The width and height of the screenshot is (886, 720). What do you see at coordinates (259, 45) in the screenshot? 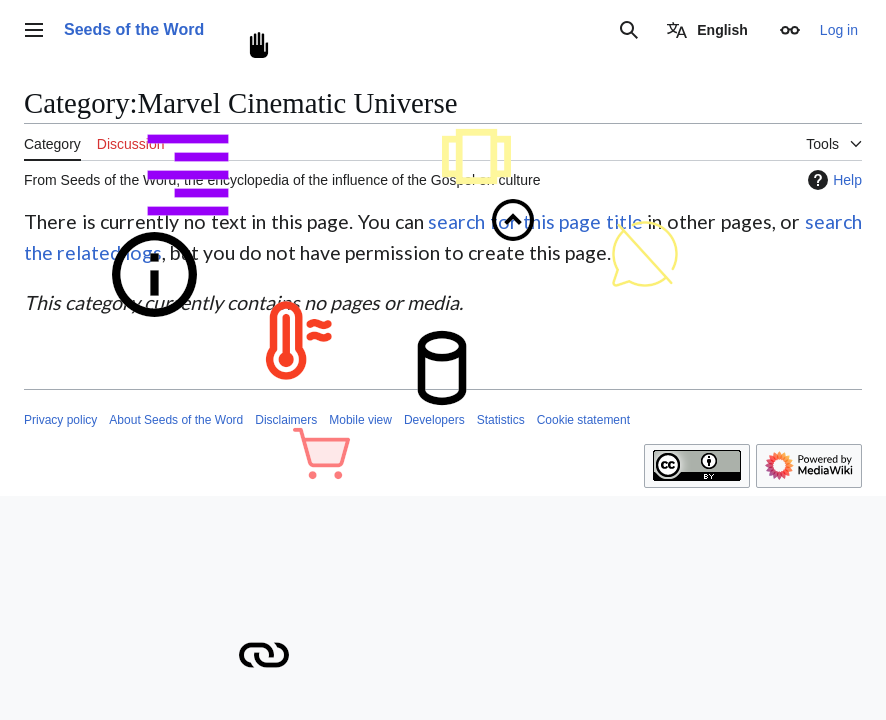
I see `stop or halt an action` at bounding box center [259, 45].